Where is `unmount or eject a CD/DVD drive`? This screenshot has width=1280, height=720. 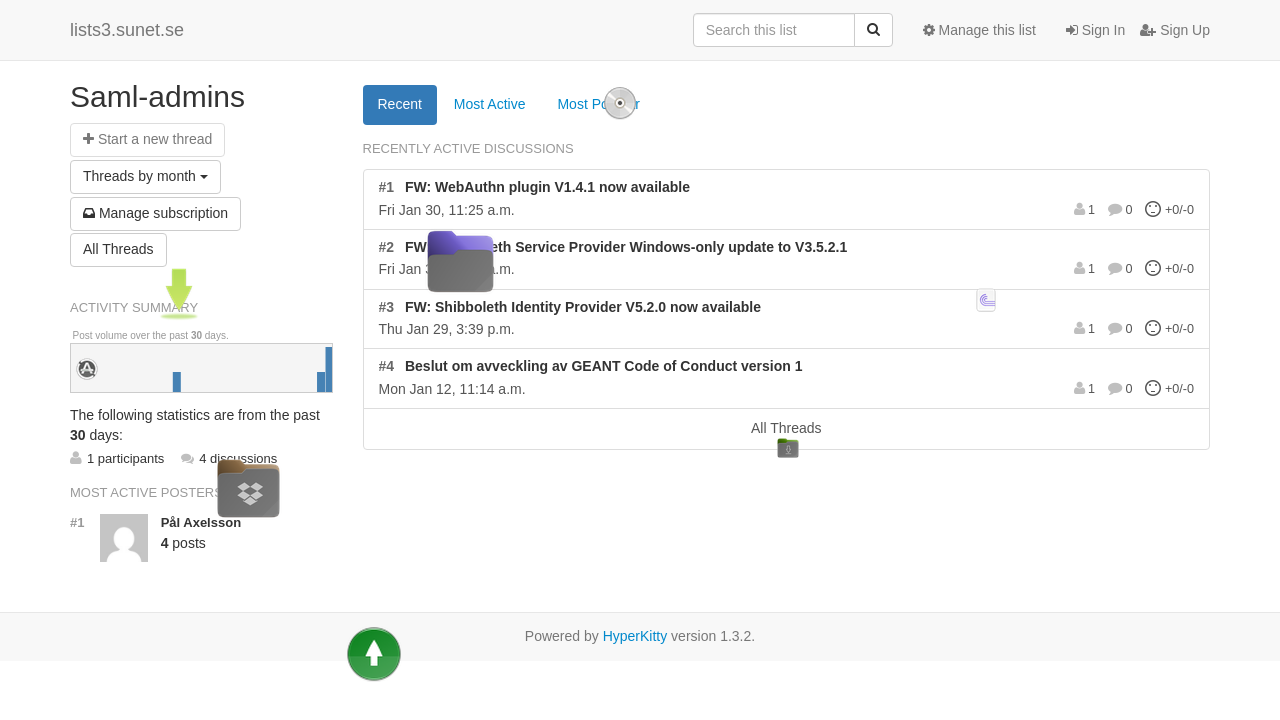
unmount or eject a CD/DVD drive is located at coordinates (620, 103).